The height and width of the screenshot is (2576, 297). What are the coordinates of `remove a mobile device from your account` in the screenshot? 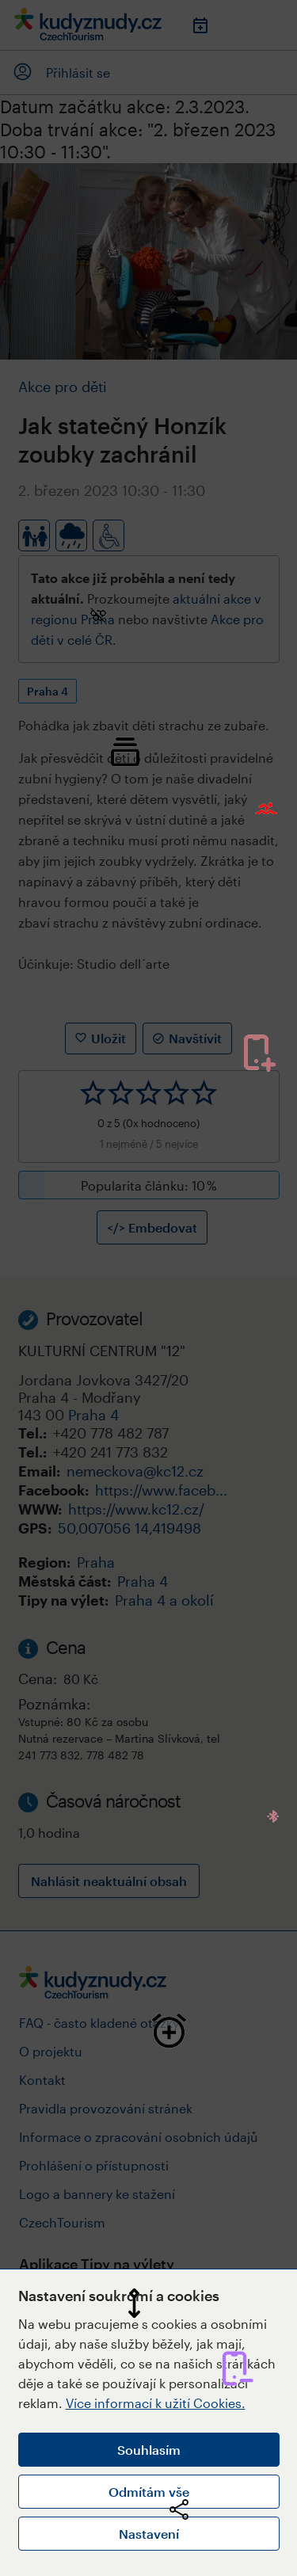 It's located at (234, 2368).